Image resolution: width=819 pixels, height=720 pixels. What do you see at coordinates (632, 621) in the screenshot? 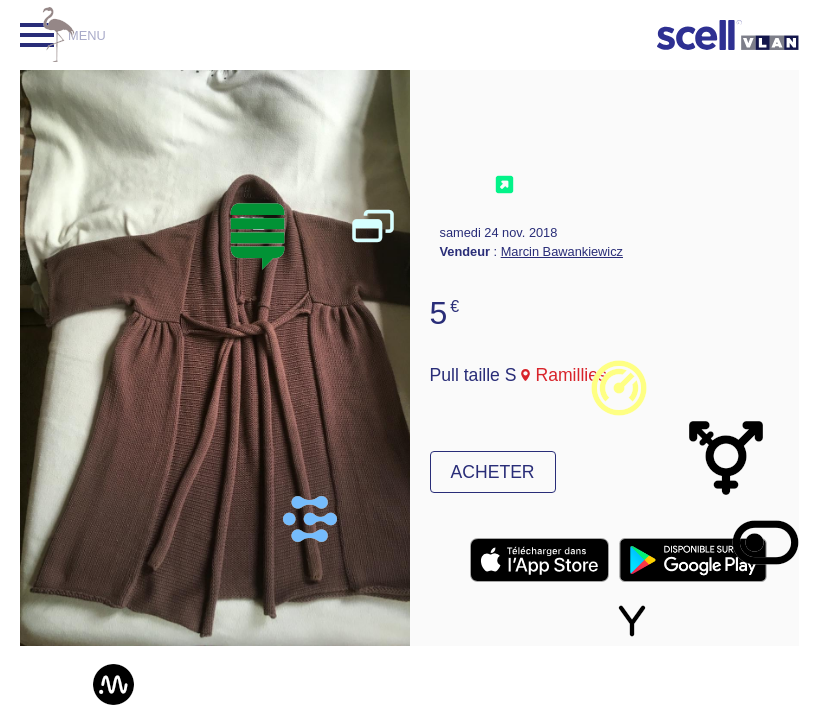
I see `represents the letter Y in text or labeling` at bounding box center [632, 621].